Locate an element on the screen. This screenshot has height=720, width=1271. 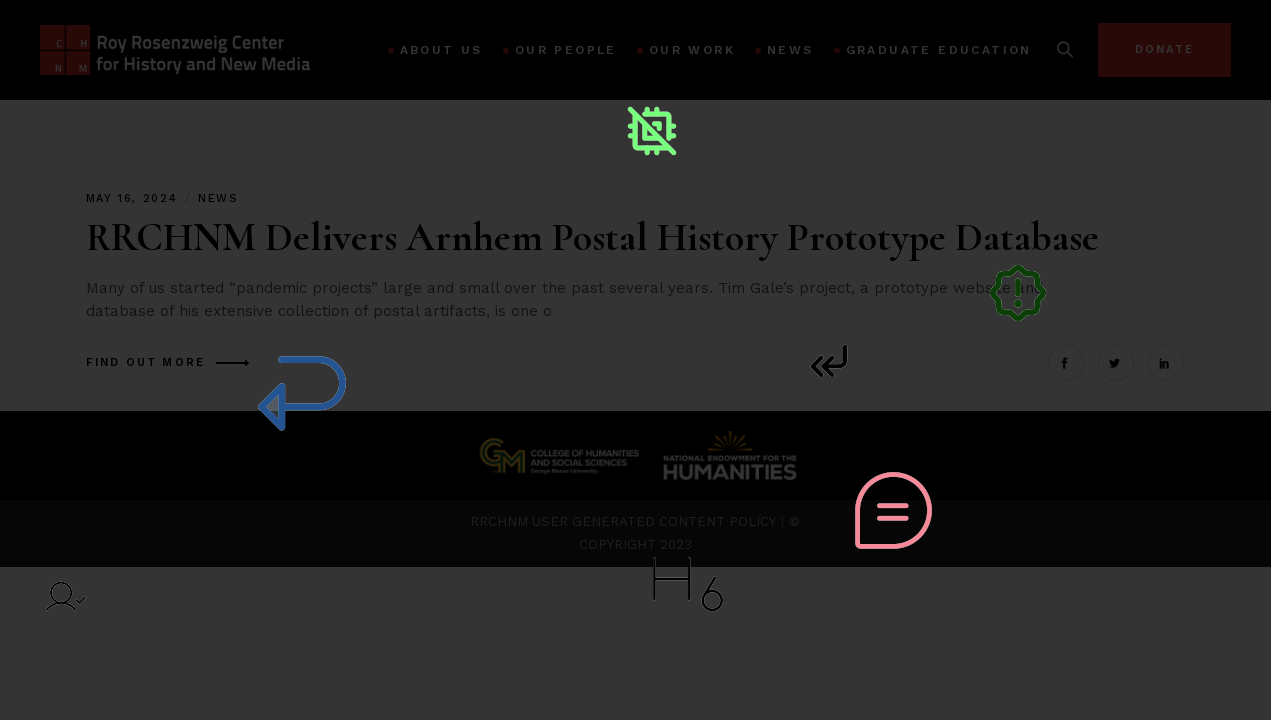
indicates a warning or alert requiring attention is located at coordinates (1018, 293).